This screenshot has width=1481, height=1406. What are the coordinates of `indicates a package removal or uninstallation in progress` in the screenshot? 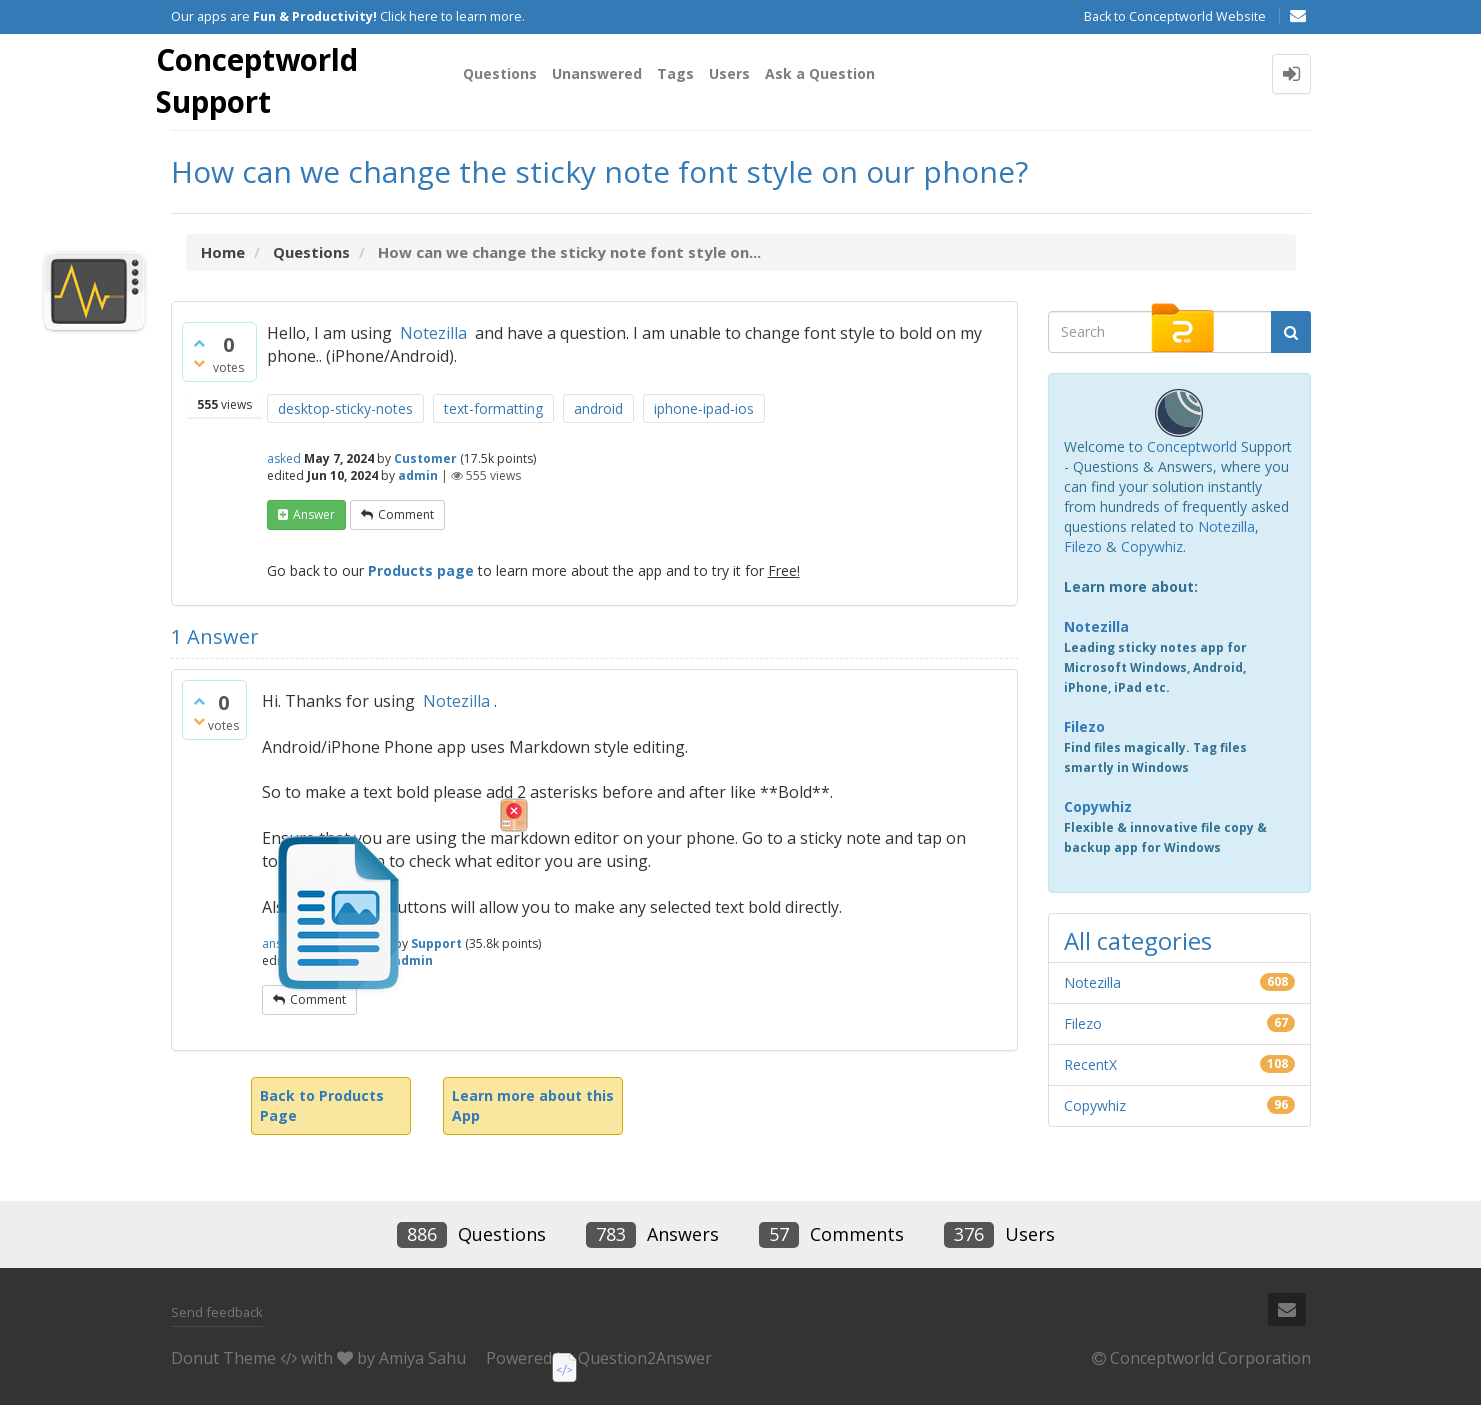 It's located at (514, 815).